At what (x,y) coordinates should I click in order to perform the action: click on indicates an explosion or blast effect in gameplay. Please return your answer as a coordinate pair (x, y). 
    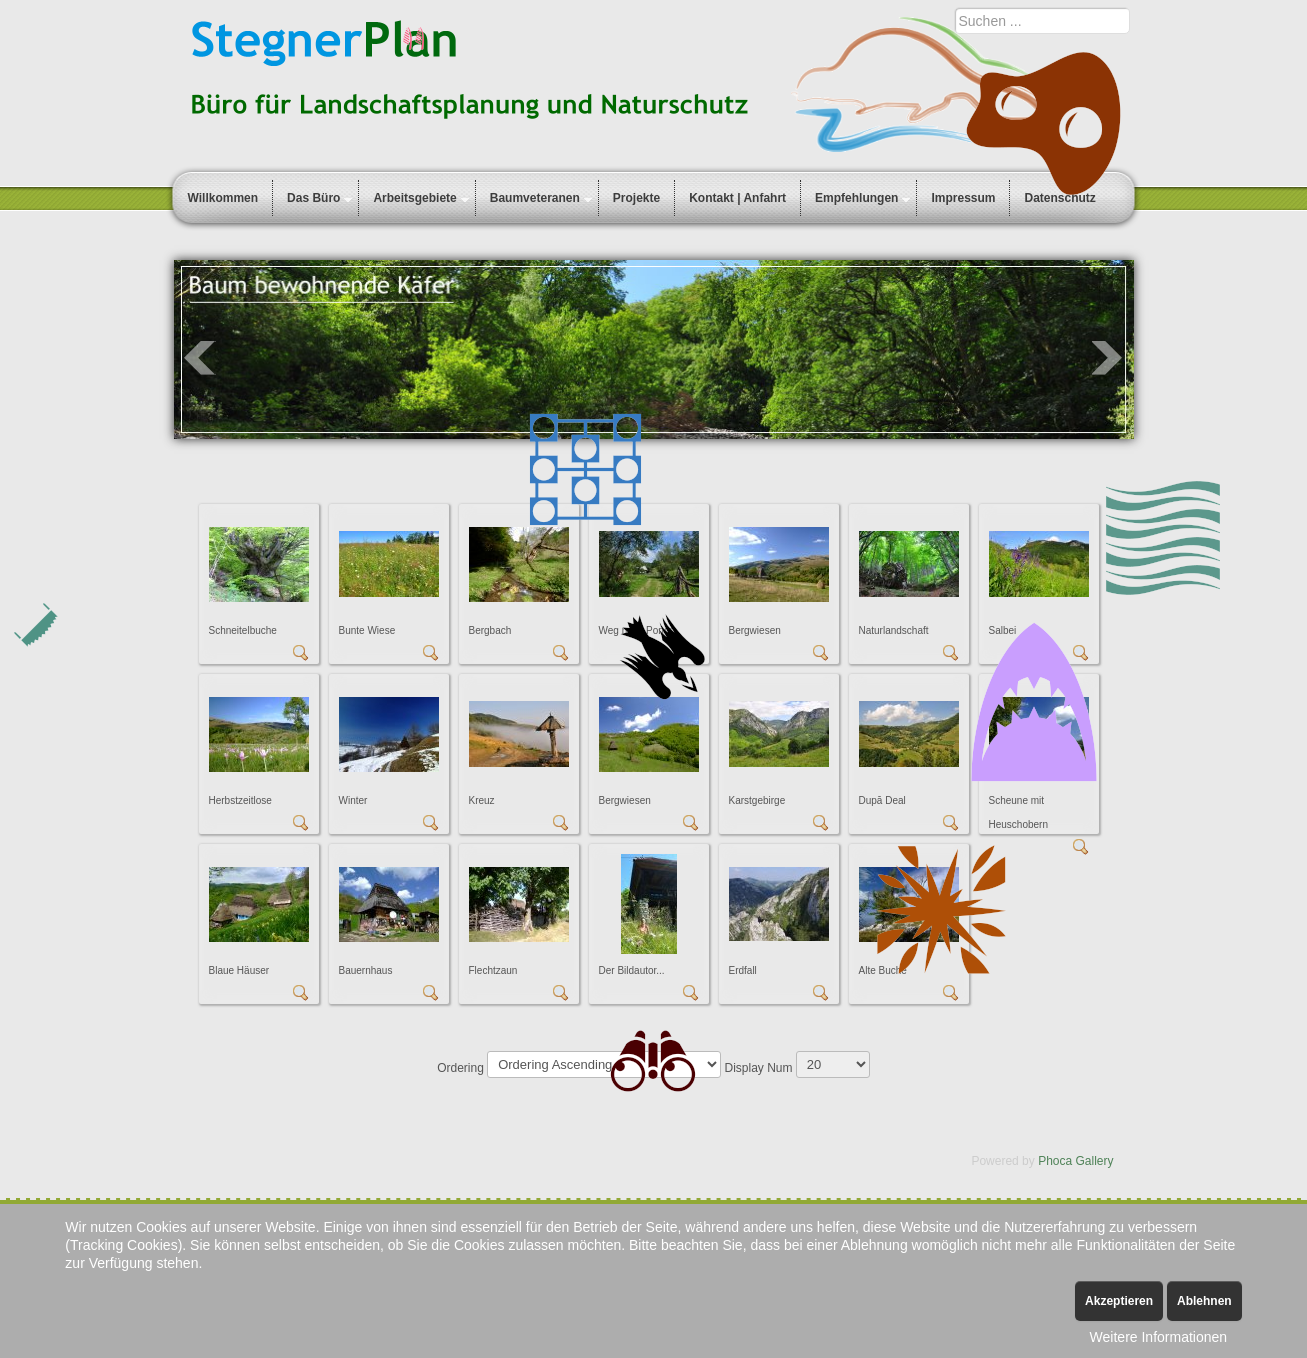
    Looking at the image, I should click on (941, 910).